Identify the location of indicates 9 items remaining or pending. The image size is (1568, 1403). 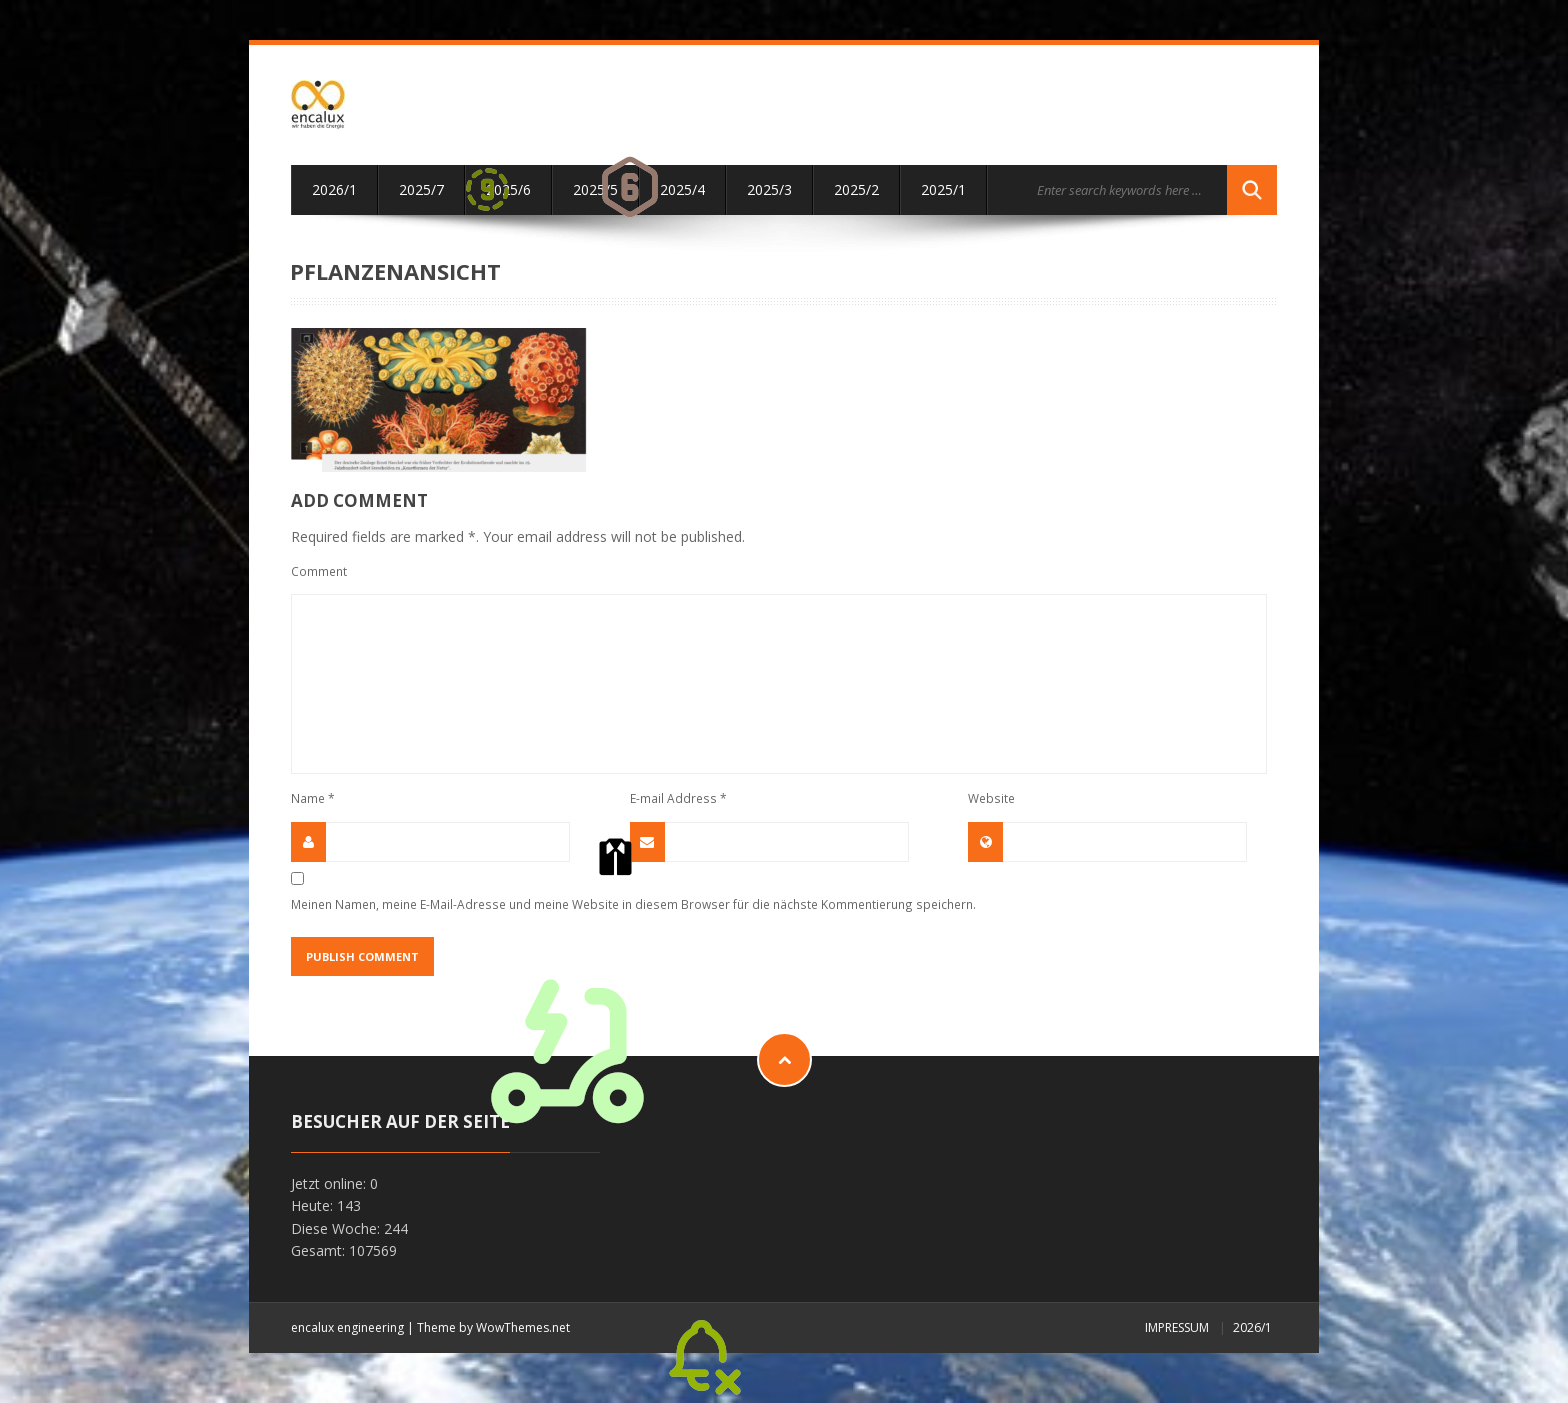
(487, 189).